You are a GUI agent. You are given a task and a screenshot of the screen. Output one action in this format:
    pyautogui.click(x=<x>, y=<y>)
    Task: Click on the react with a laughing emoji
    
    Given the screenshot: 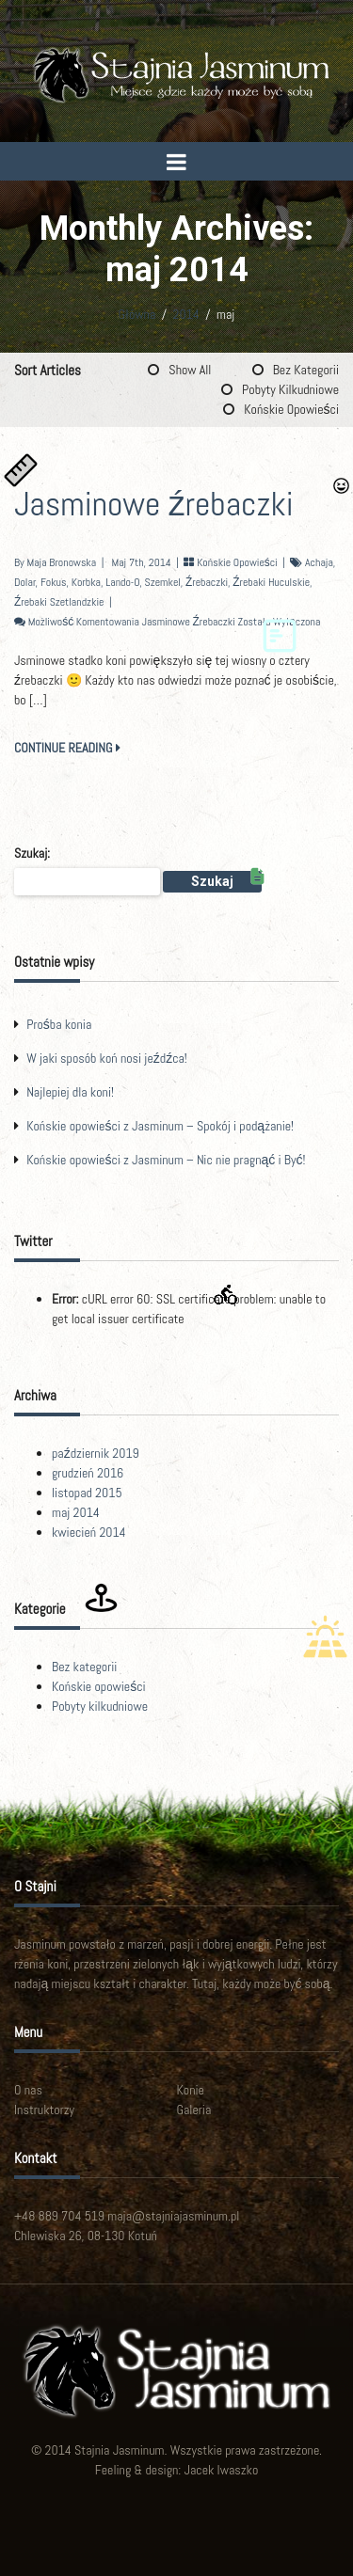 What is the action you would take?
    pyautogui.click(x=341, y=485)
    